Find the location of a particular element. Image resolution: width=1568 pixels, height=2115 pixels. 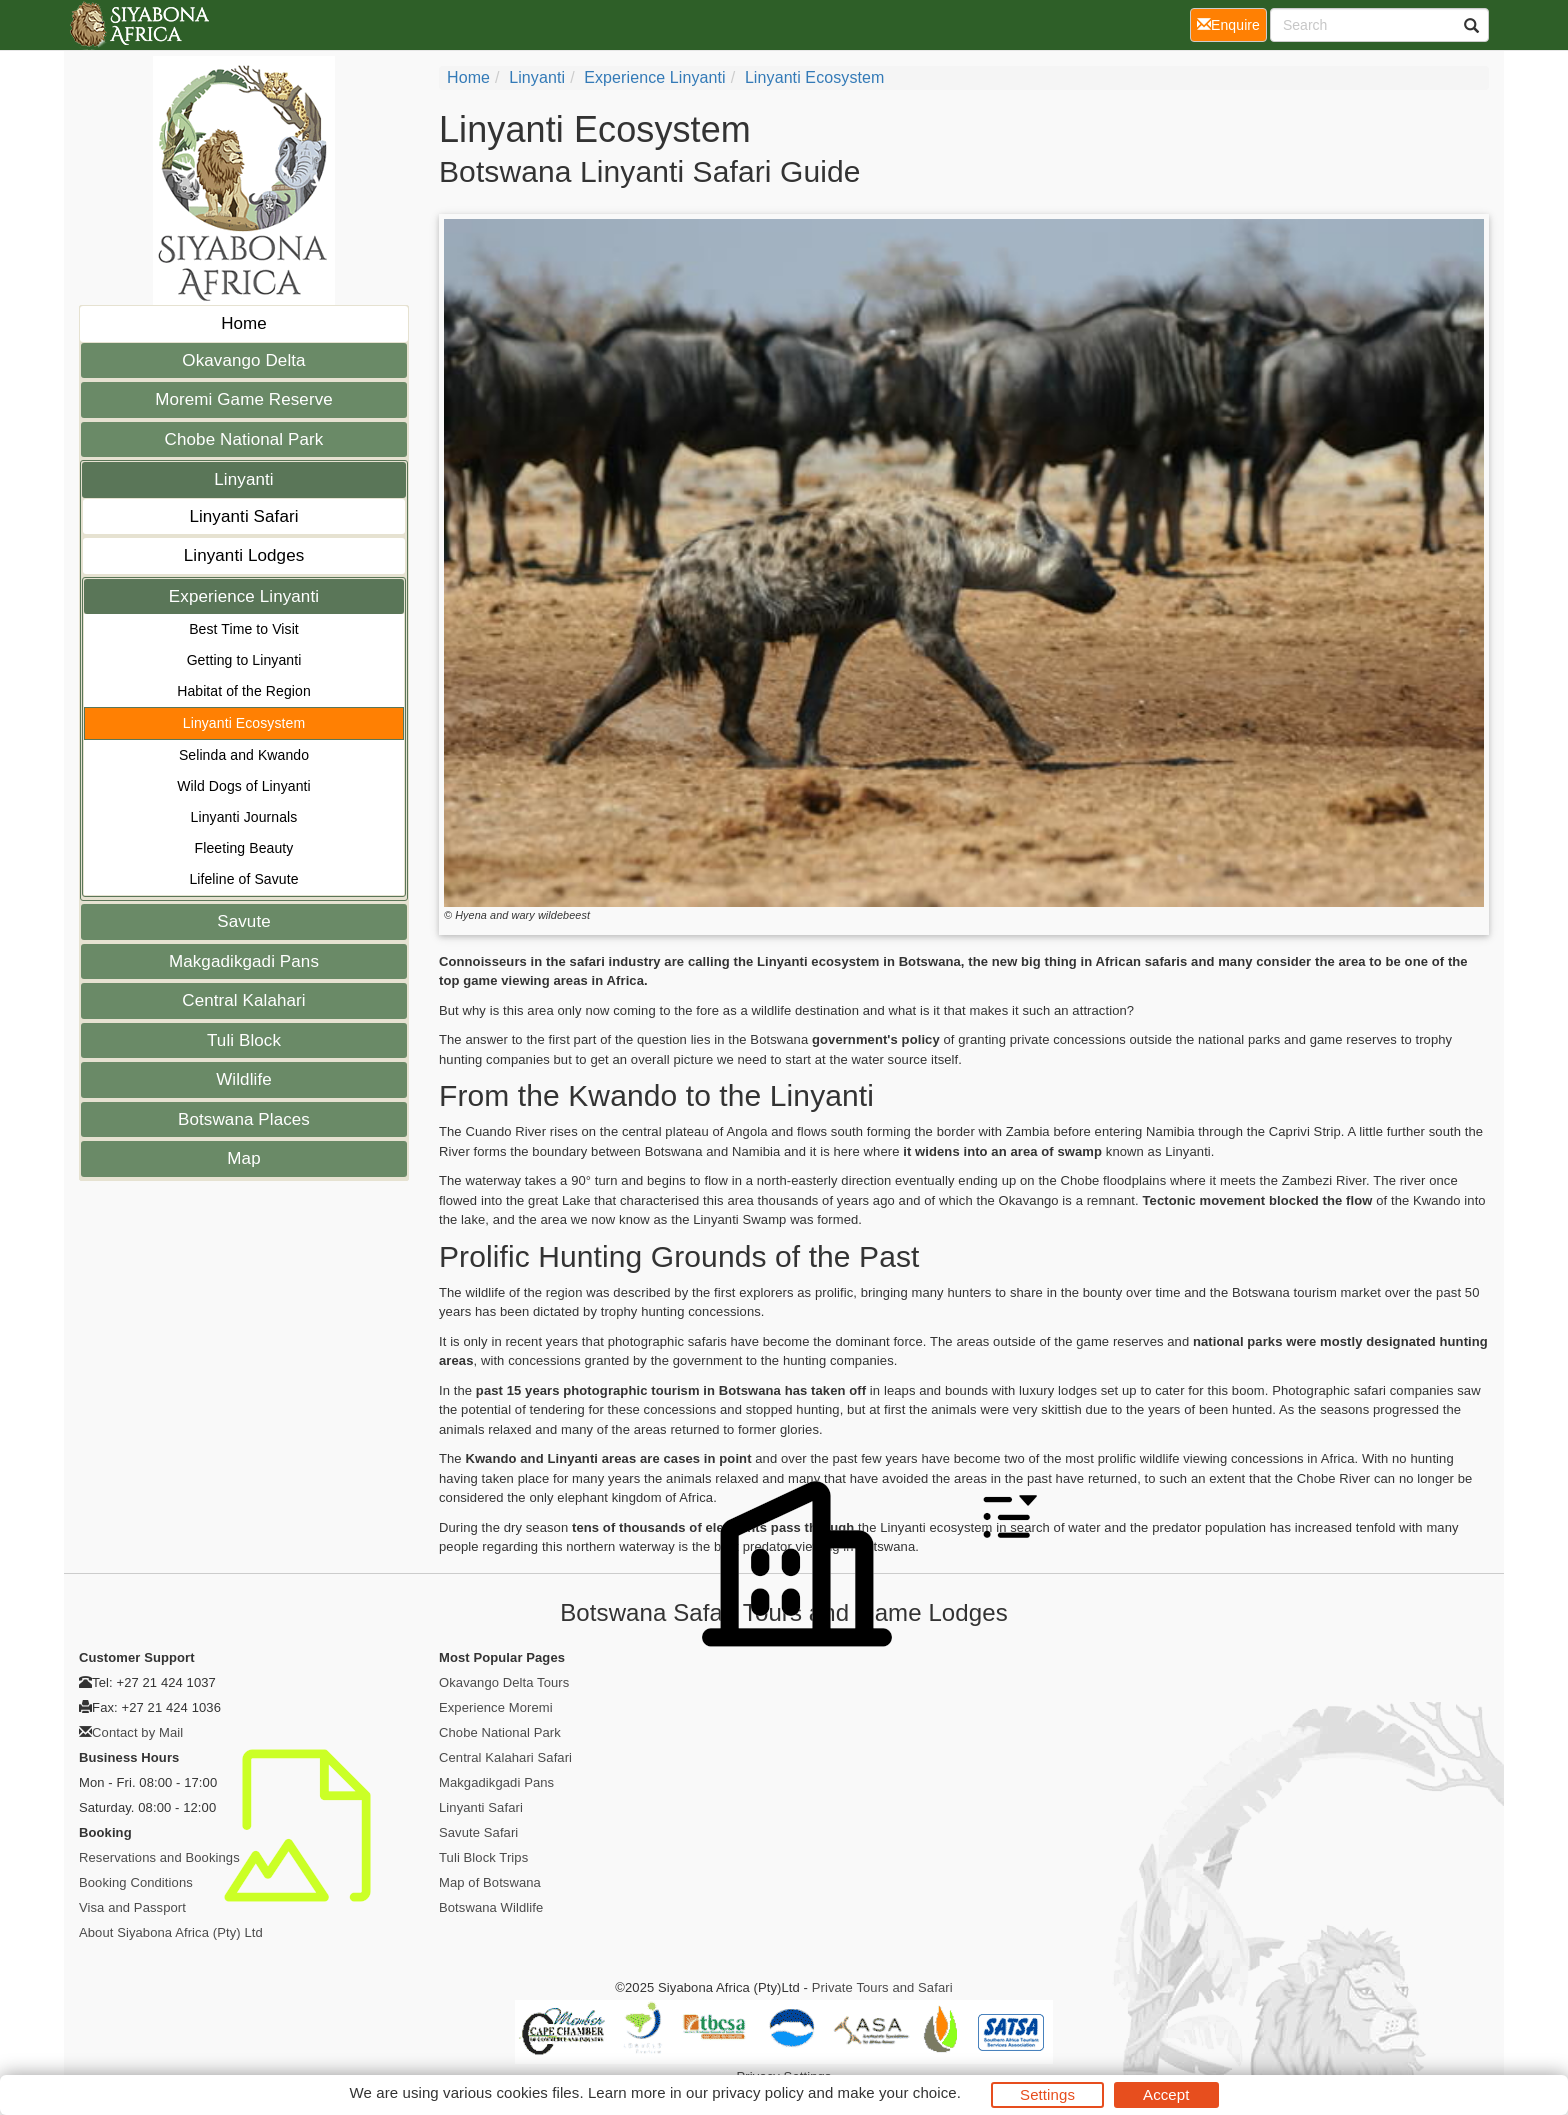

view image file is located at coordinates (306, 1825).